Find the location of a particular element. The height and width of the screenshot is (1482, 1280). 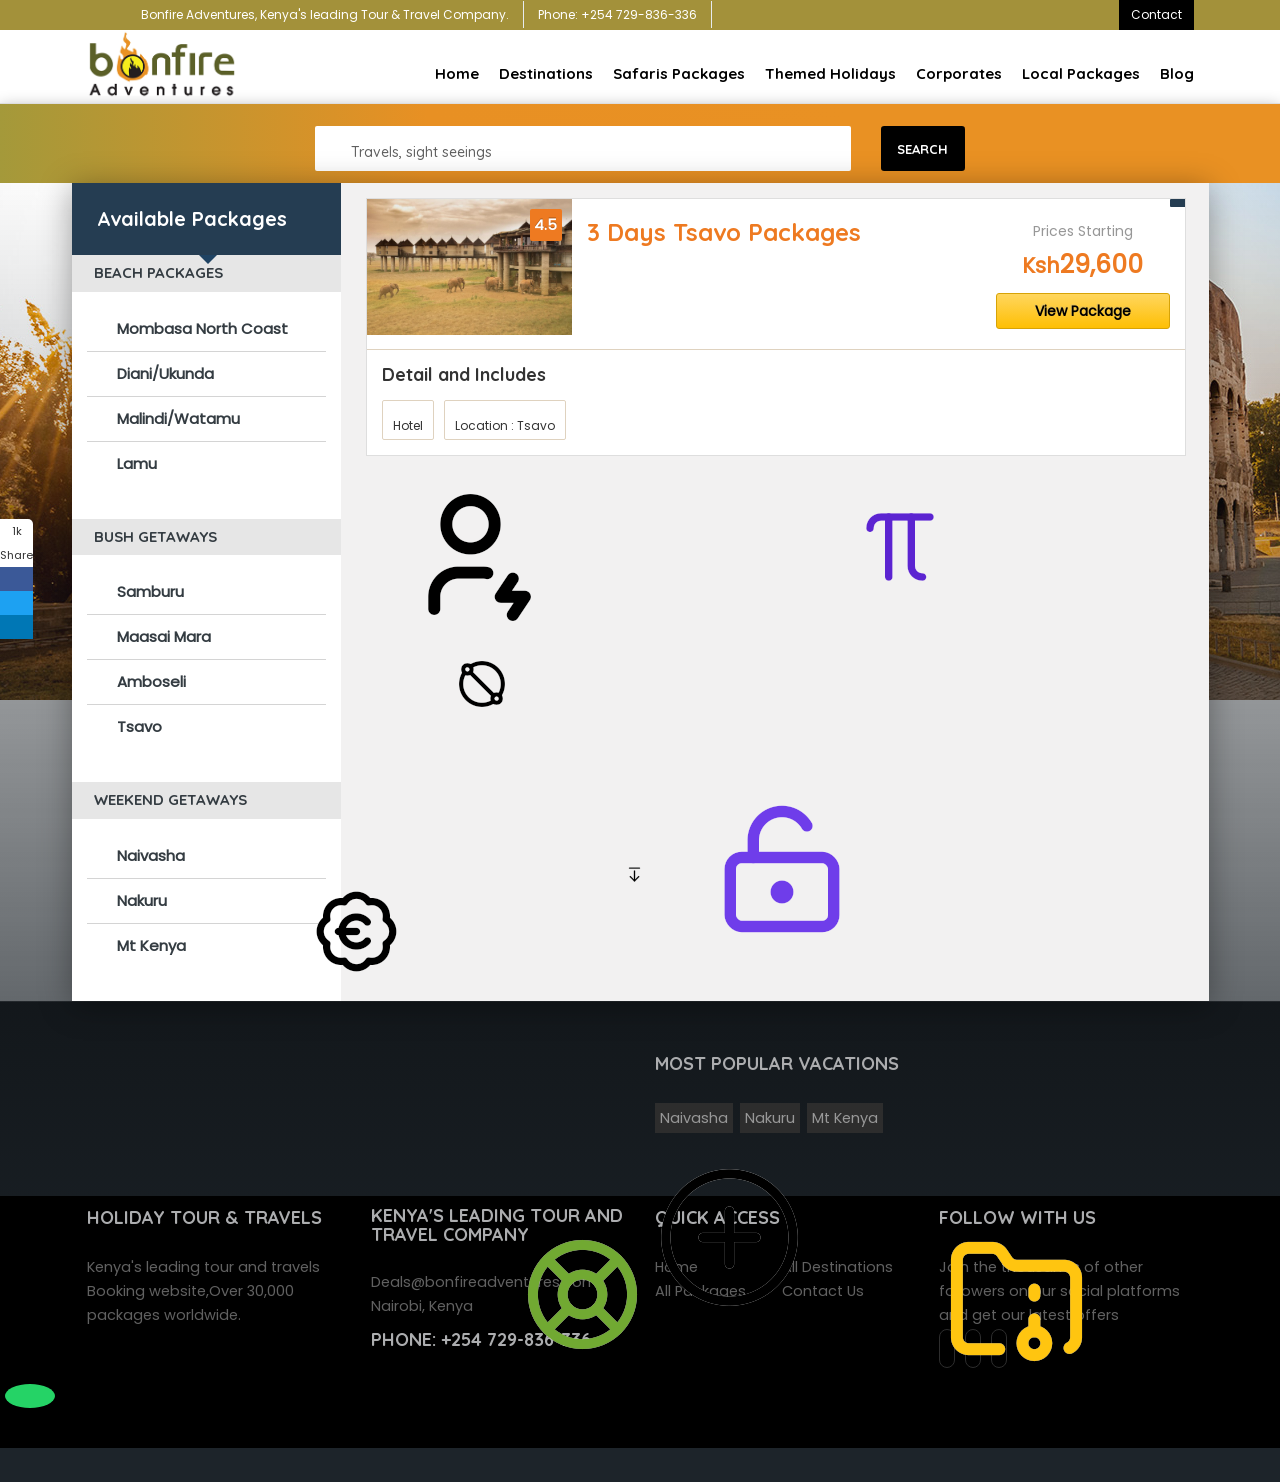

user account with quick actions is located at coordinates (470, 554).